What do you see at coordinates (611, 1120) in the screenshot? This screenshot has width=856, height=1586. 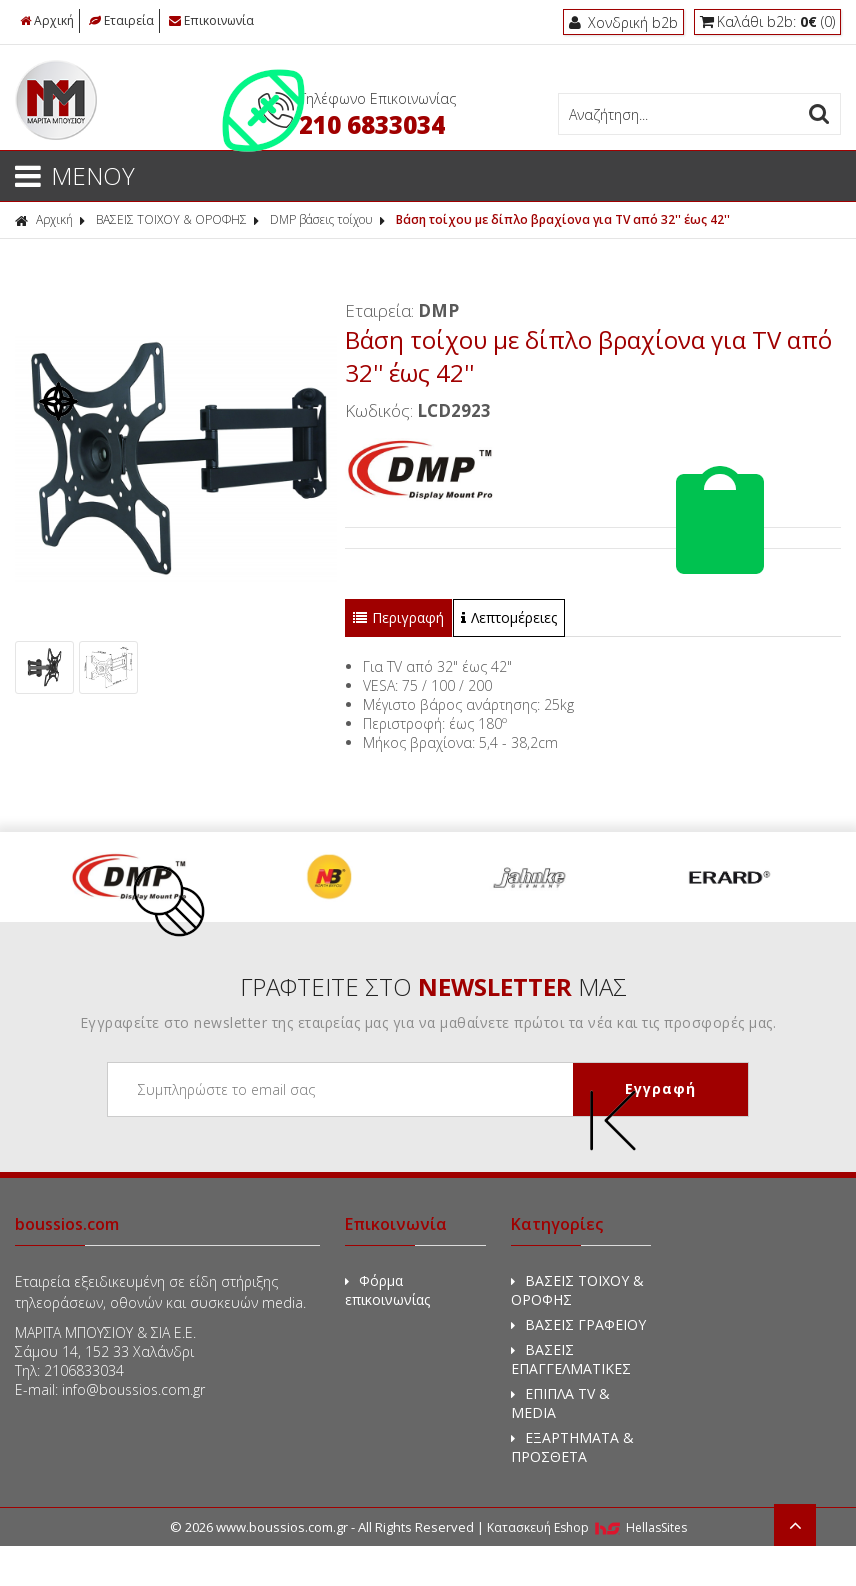 I see `navigate to the beginning or first item` at bounding box center [611, 1120].